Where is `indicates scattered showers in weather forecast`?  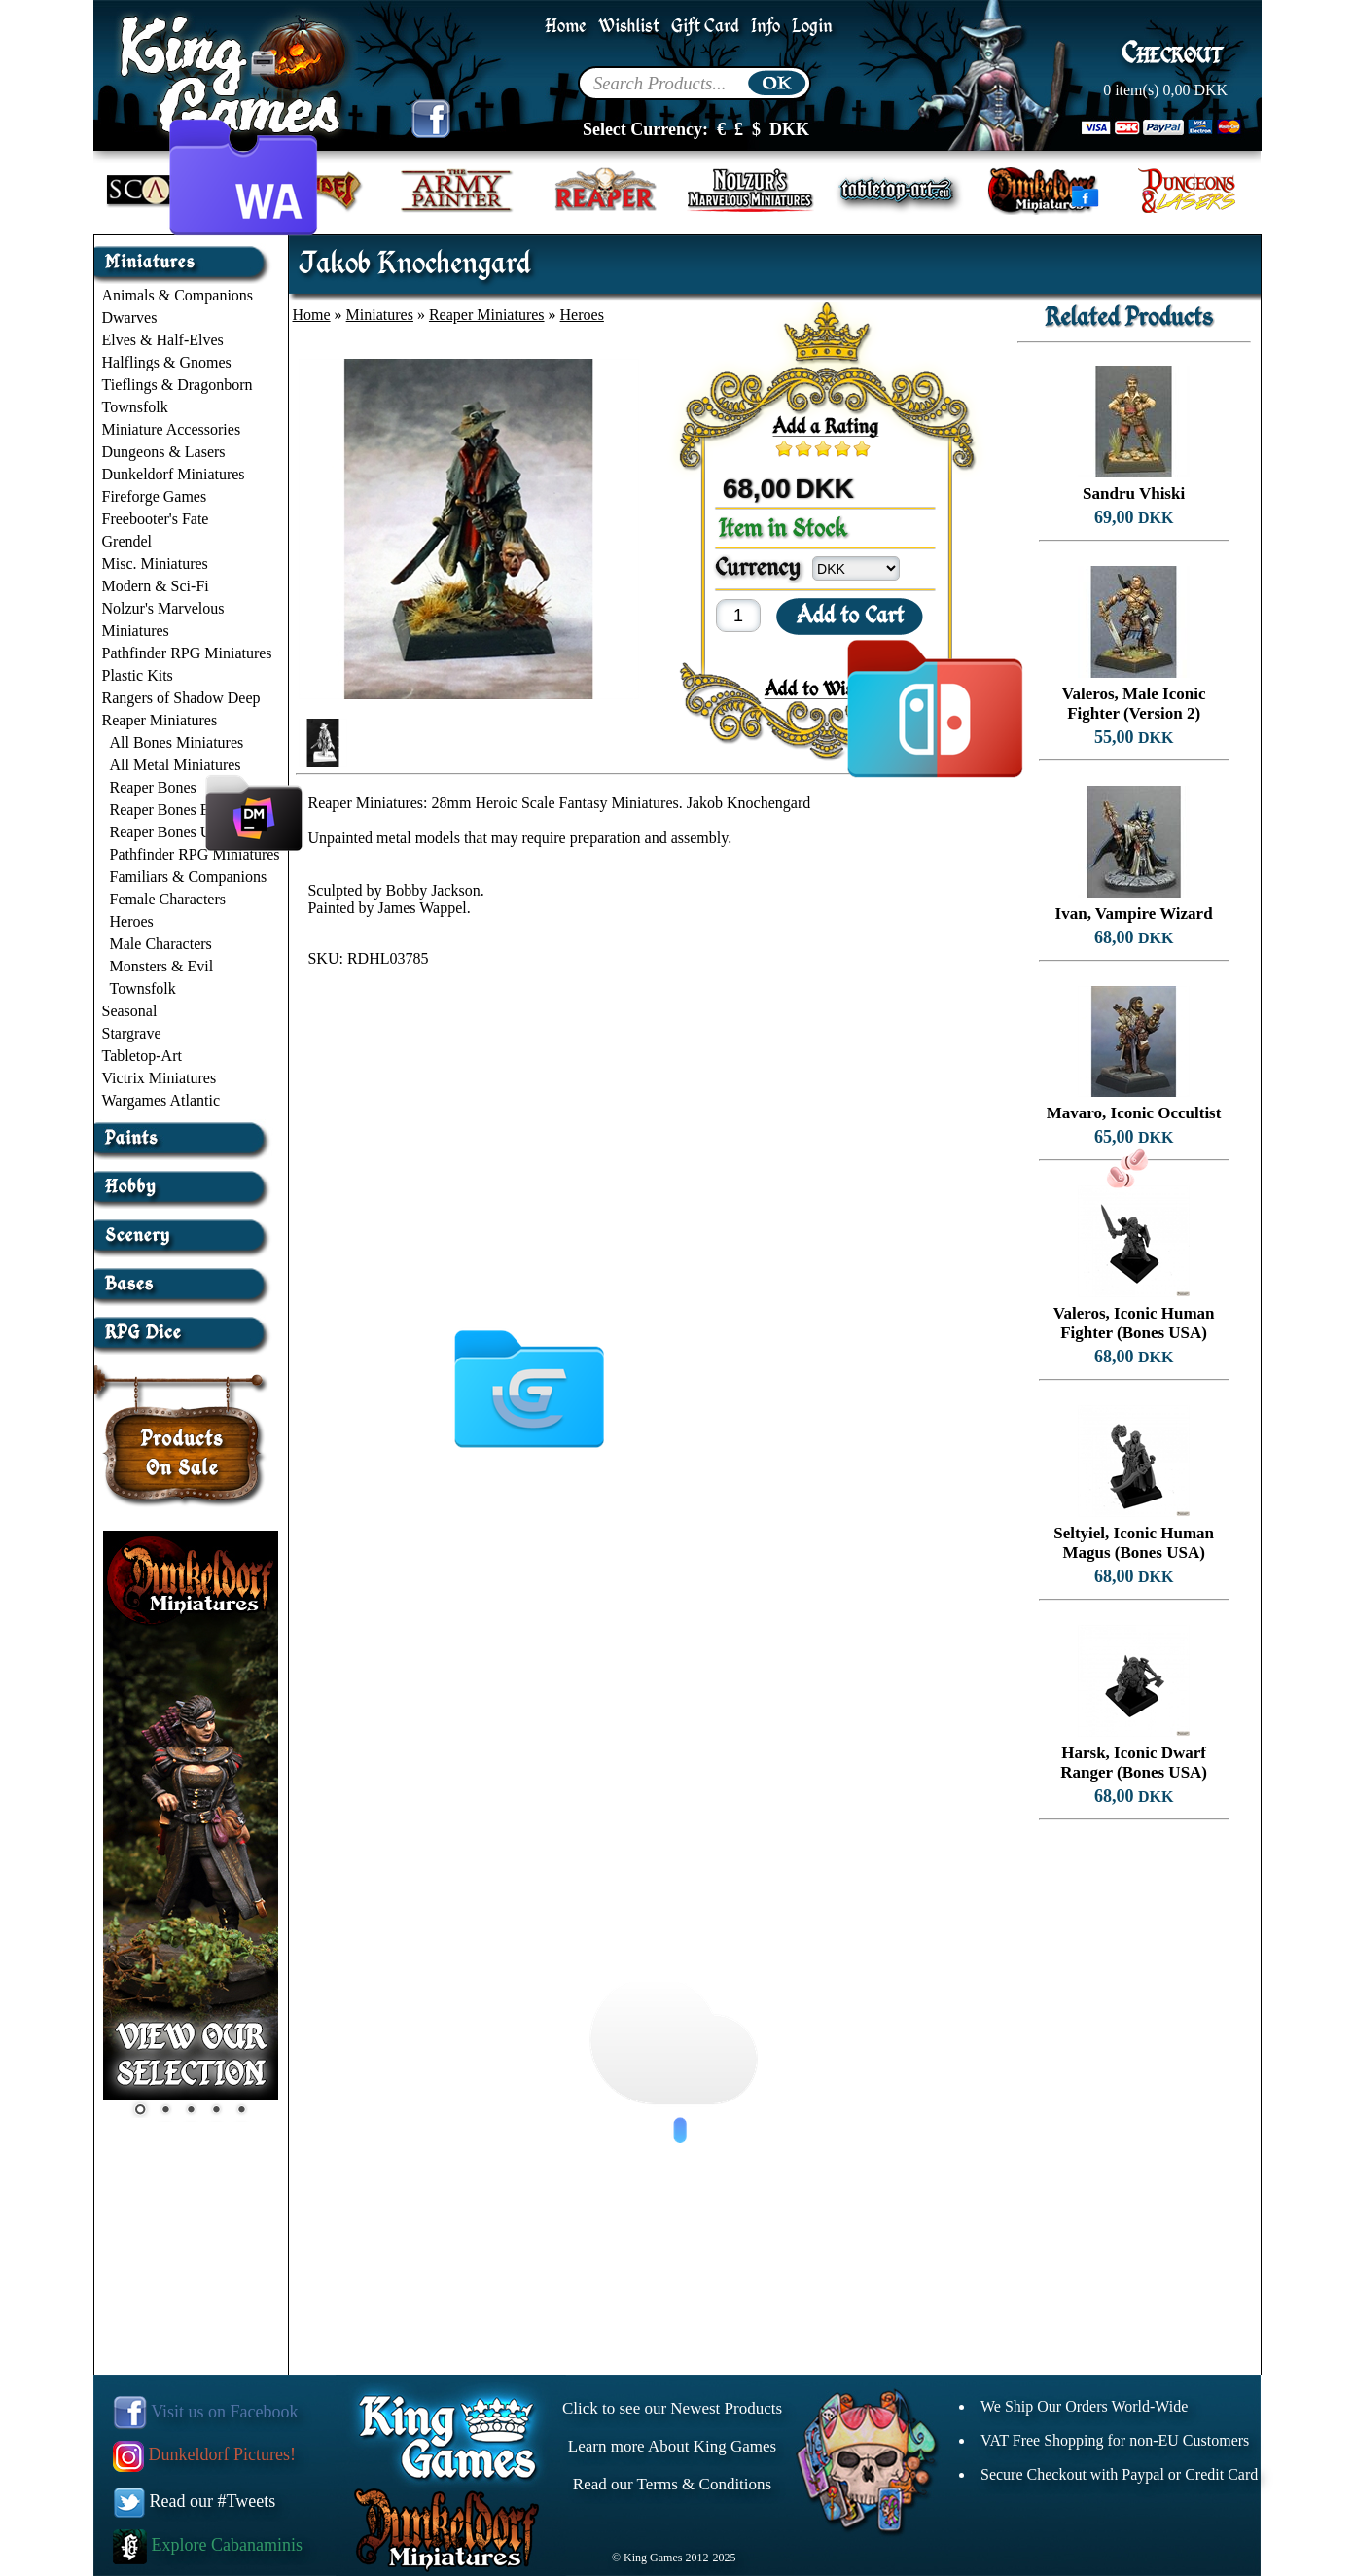 indicates scattered showers in weather forecast is located at coordinates (673, 2059).